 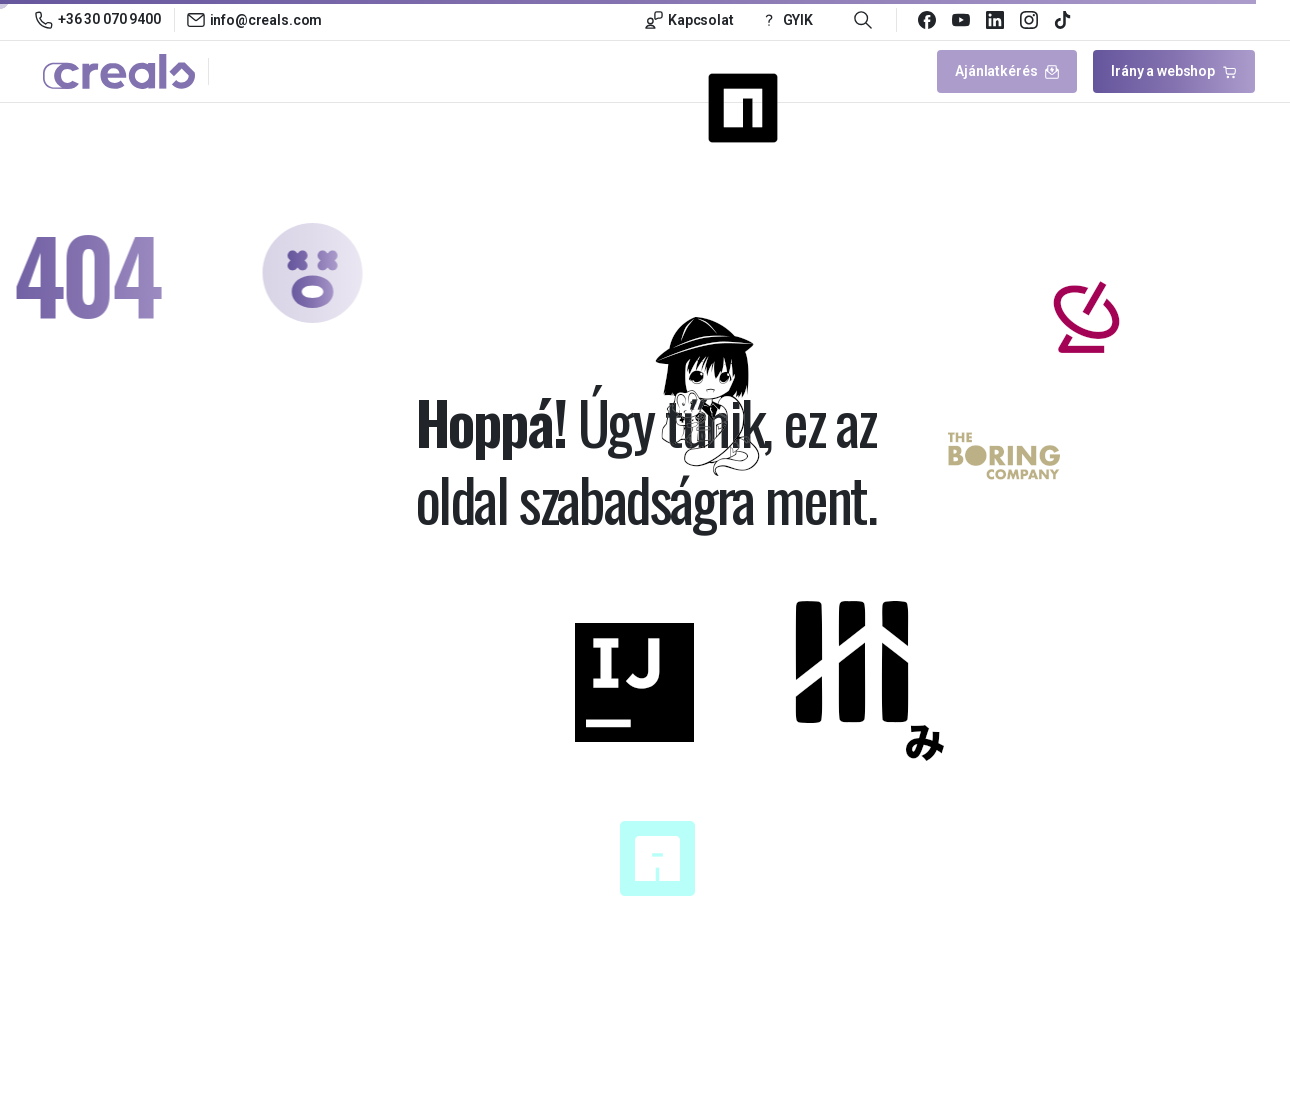 What do you see at coordinates (707, 396) in the screenshot?
I see `launch ren'py visual novel engine` at bounding box center [707, 396].